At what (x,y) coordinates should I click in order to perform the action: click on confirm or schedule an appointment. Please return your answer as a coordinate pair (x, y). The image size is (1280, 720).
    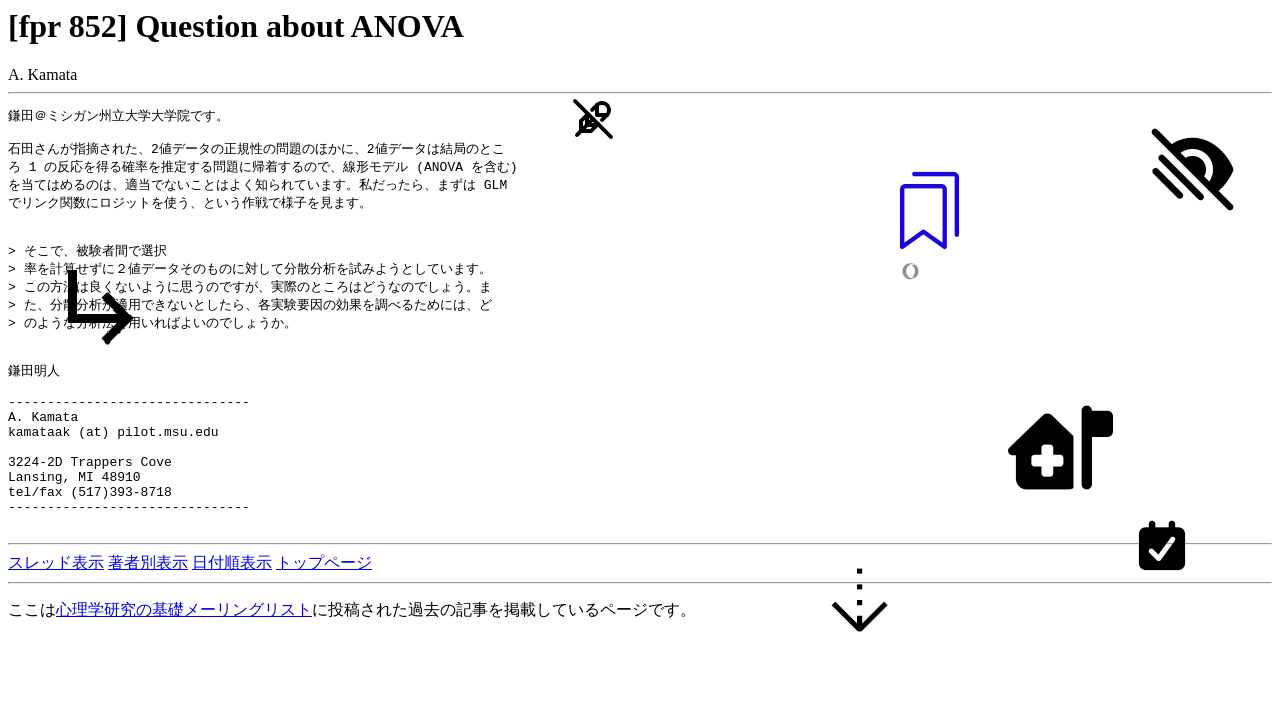
    Looking at the image, I should click on (1162, 547).